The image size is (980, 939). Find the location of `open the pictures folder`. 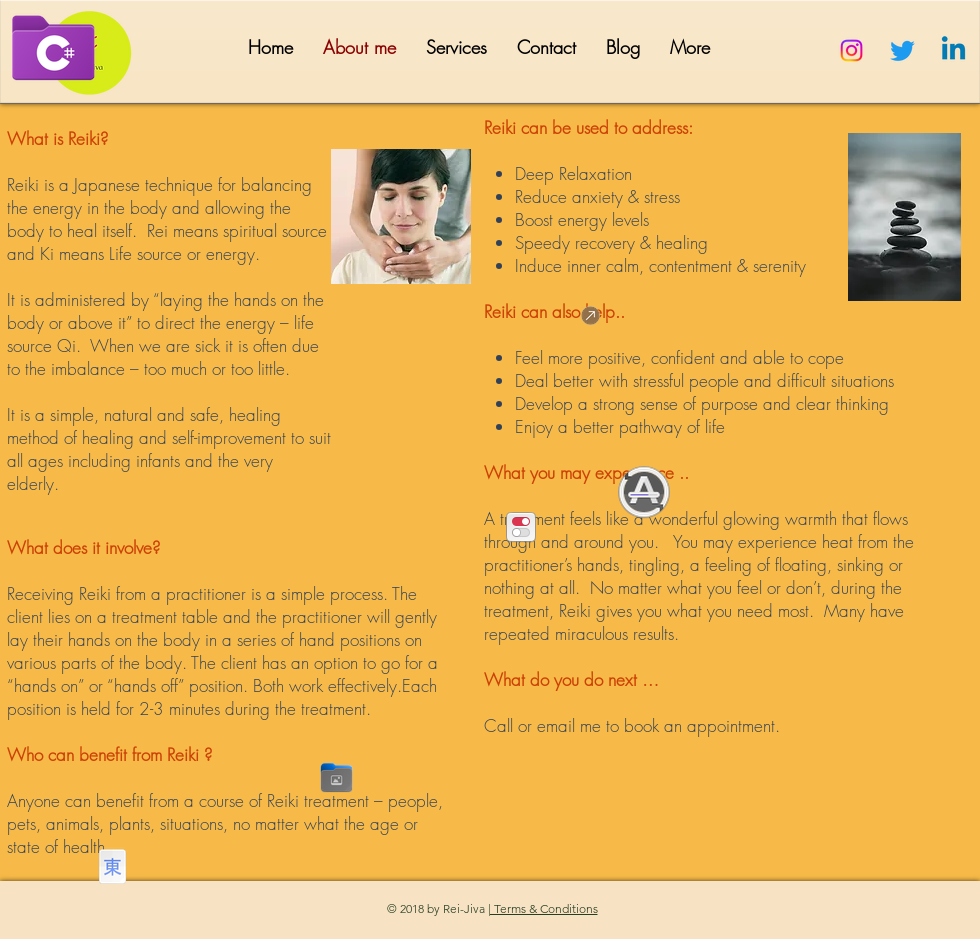

open the pictures folder is located at coordinates (336, 777).